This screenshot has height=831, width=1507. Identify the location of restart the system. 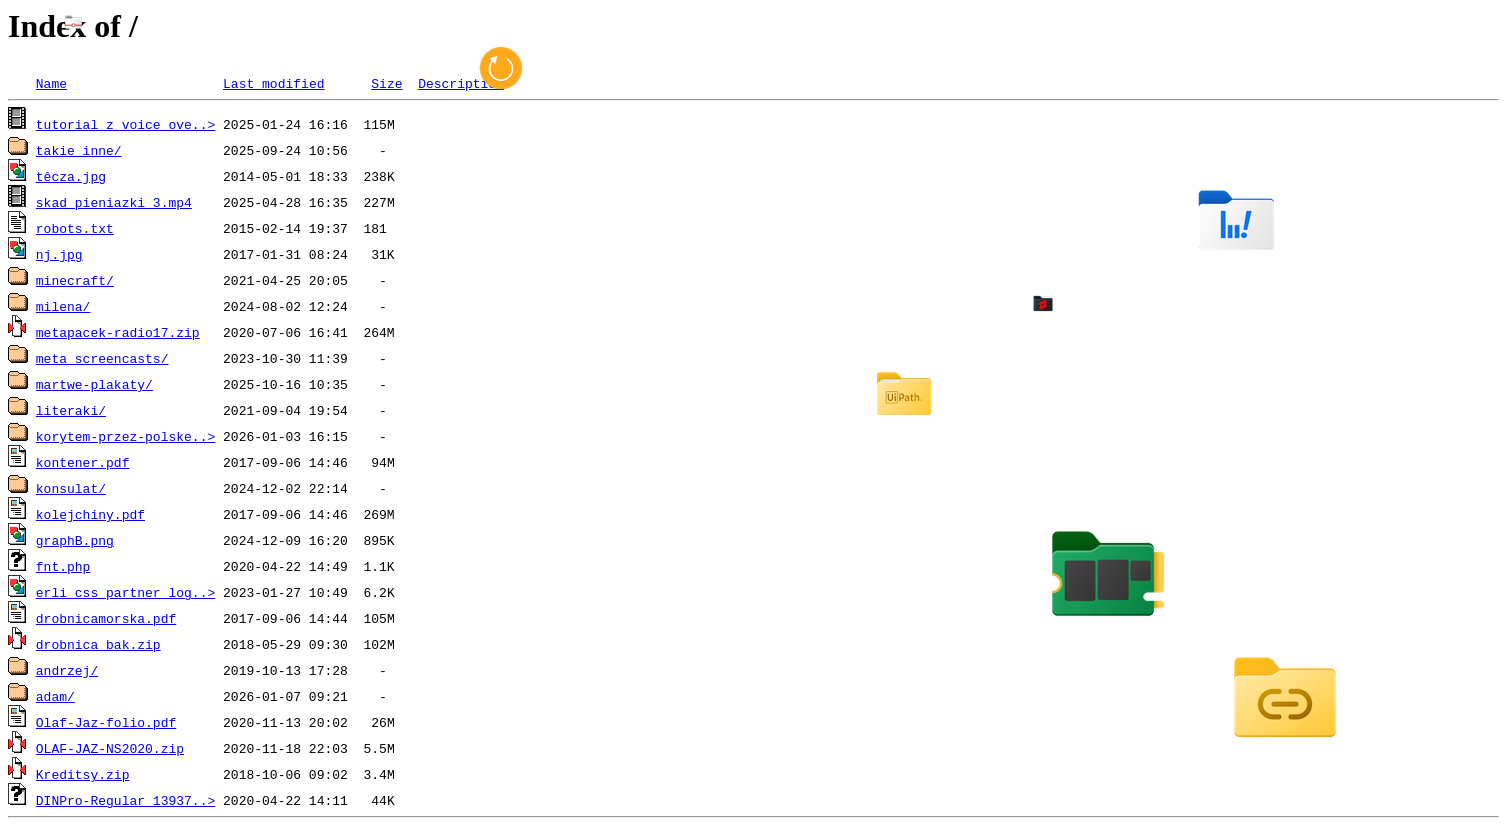
(501, 68).